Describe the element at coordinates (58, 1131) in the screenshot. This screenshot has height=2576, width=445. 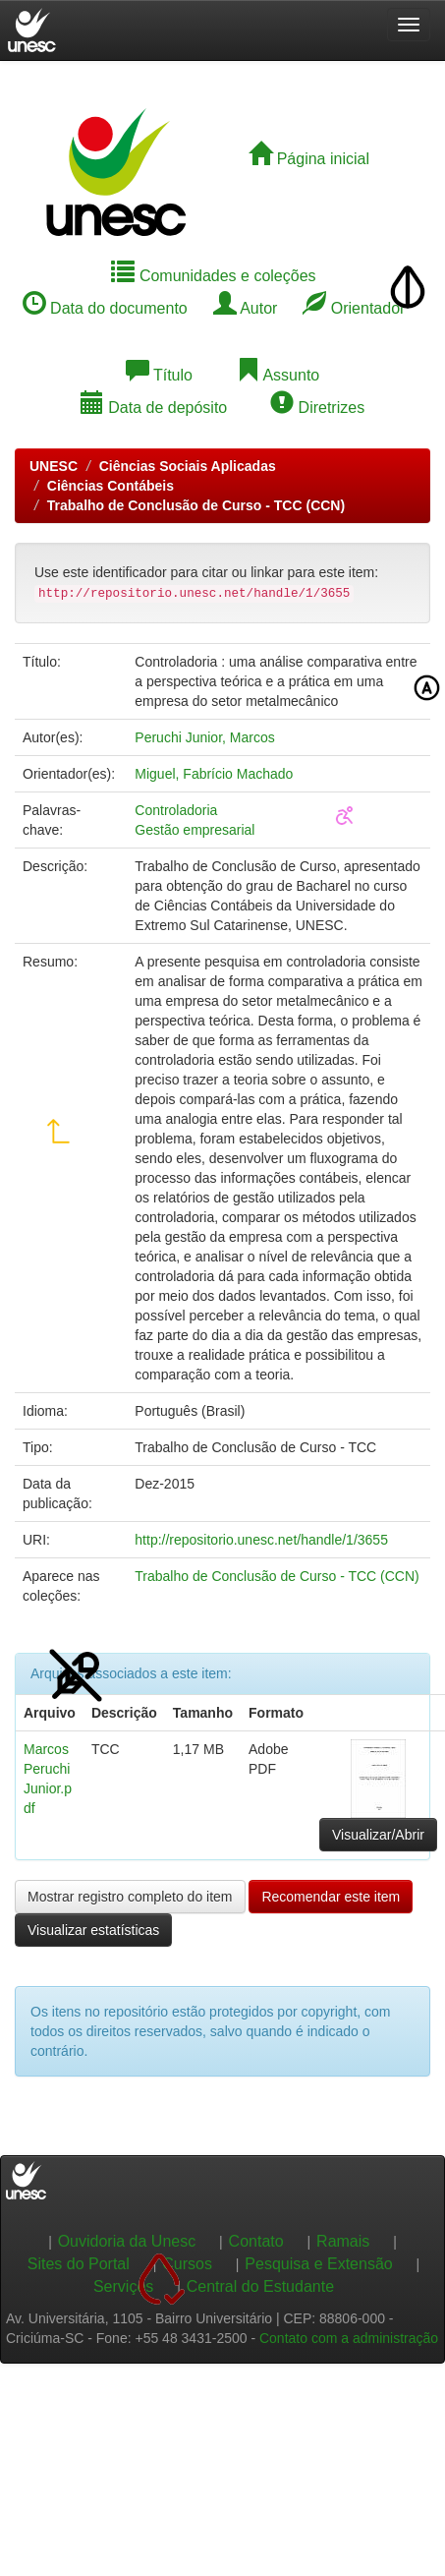
I see `go back and up to previous level` at that location.